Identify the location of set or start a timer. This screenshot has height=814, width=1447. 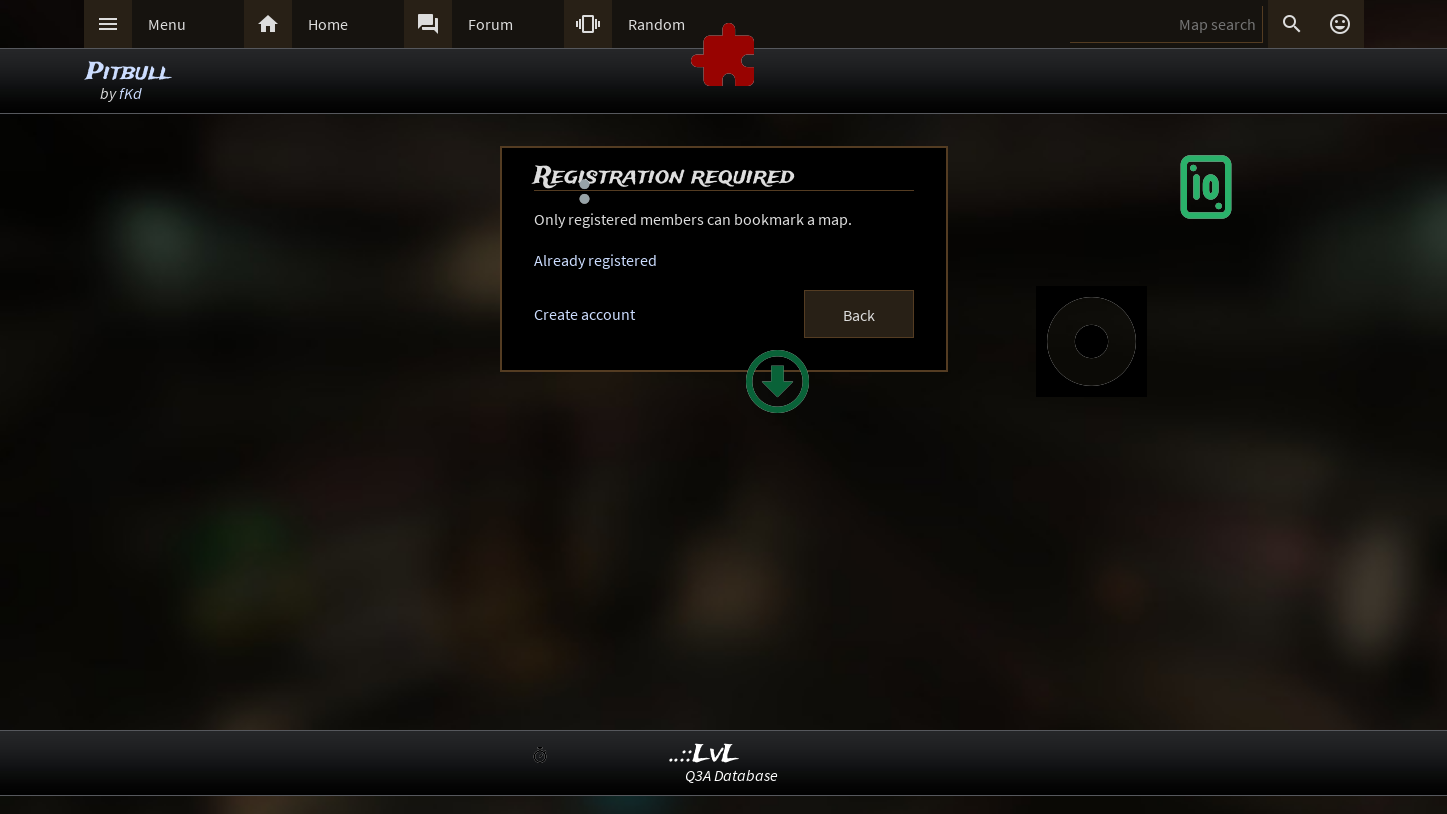
(540, 755).